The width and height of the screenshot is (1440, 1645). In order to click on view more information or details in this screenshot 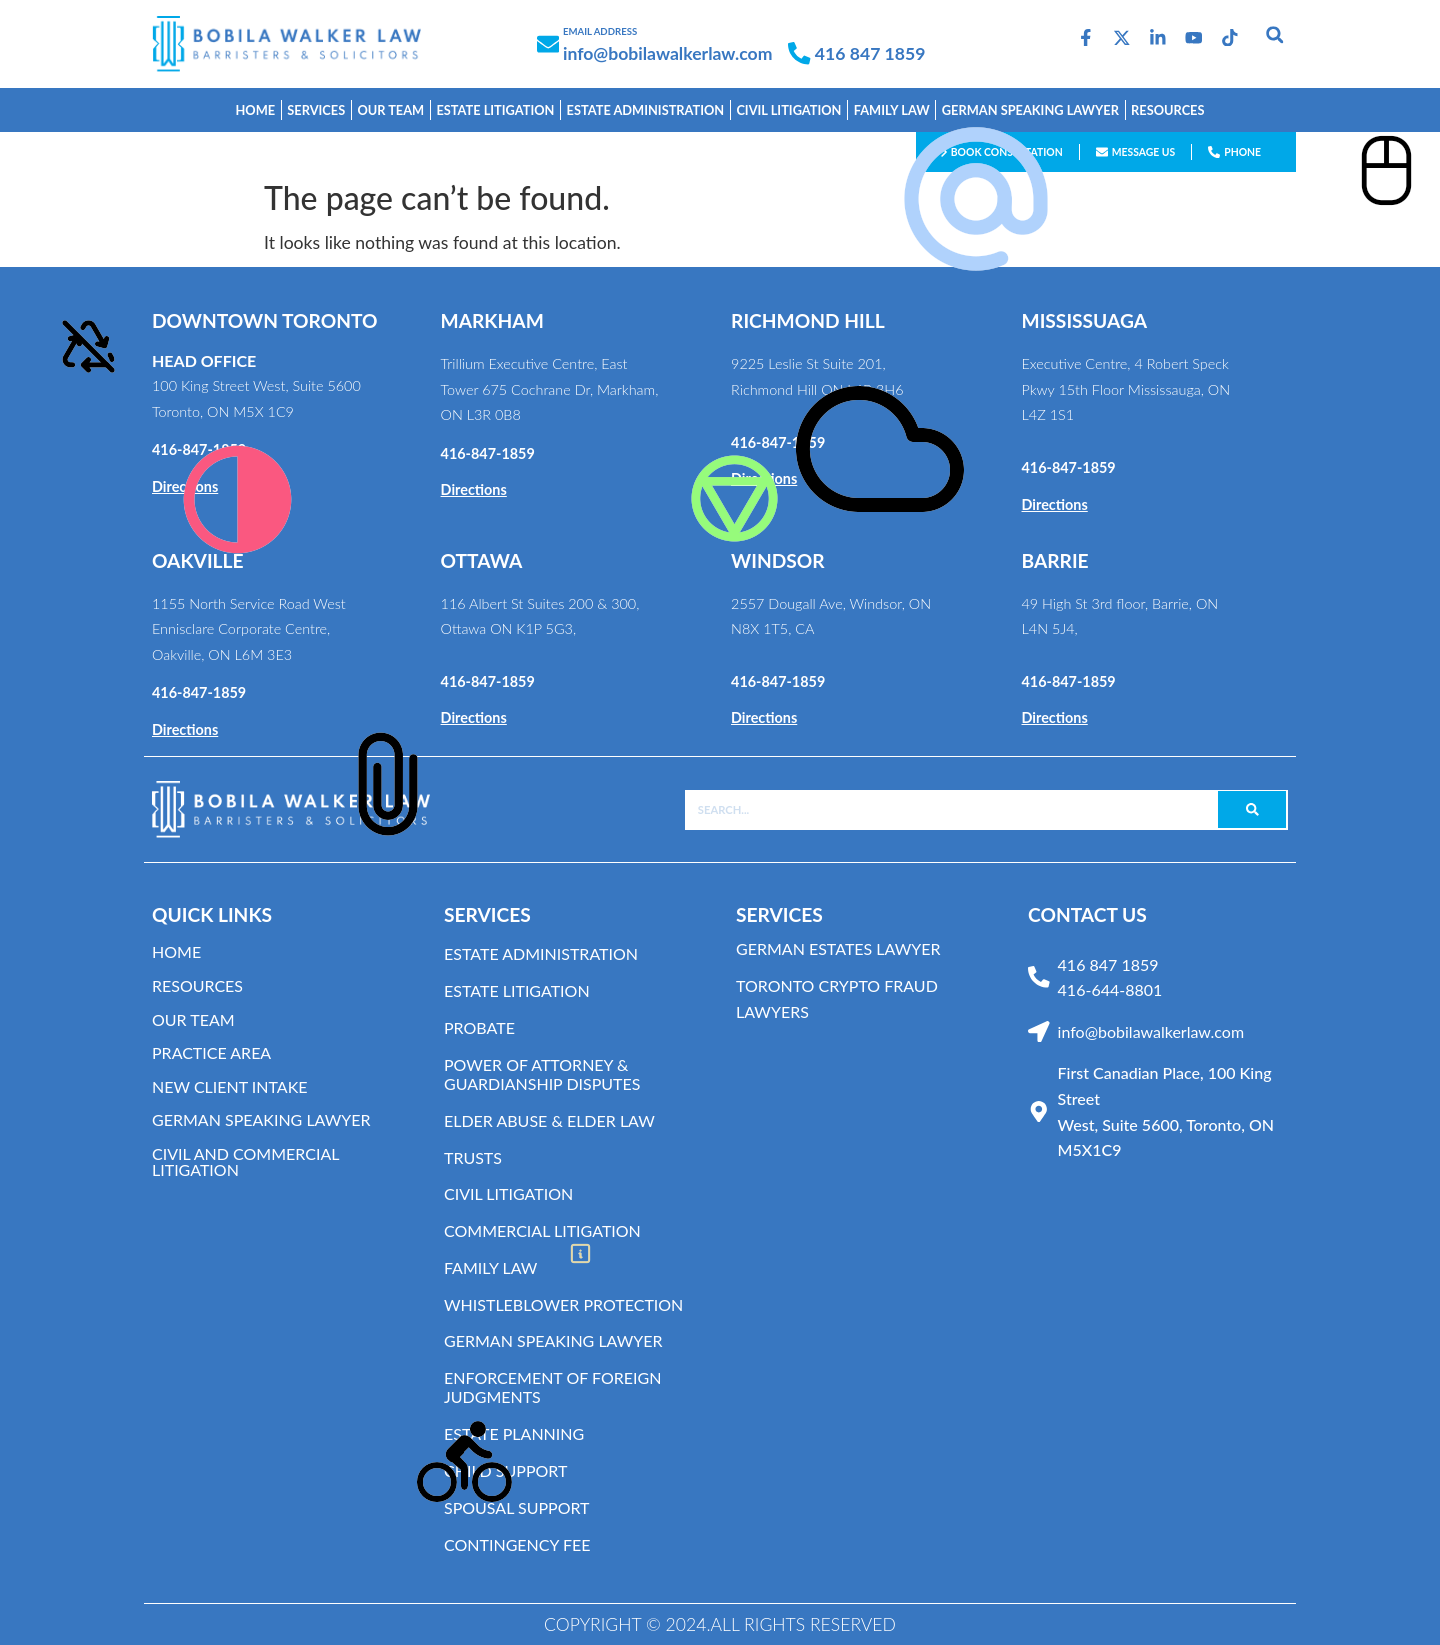, I will do `click(580, 1253)`.